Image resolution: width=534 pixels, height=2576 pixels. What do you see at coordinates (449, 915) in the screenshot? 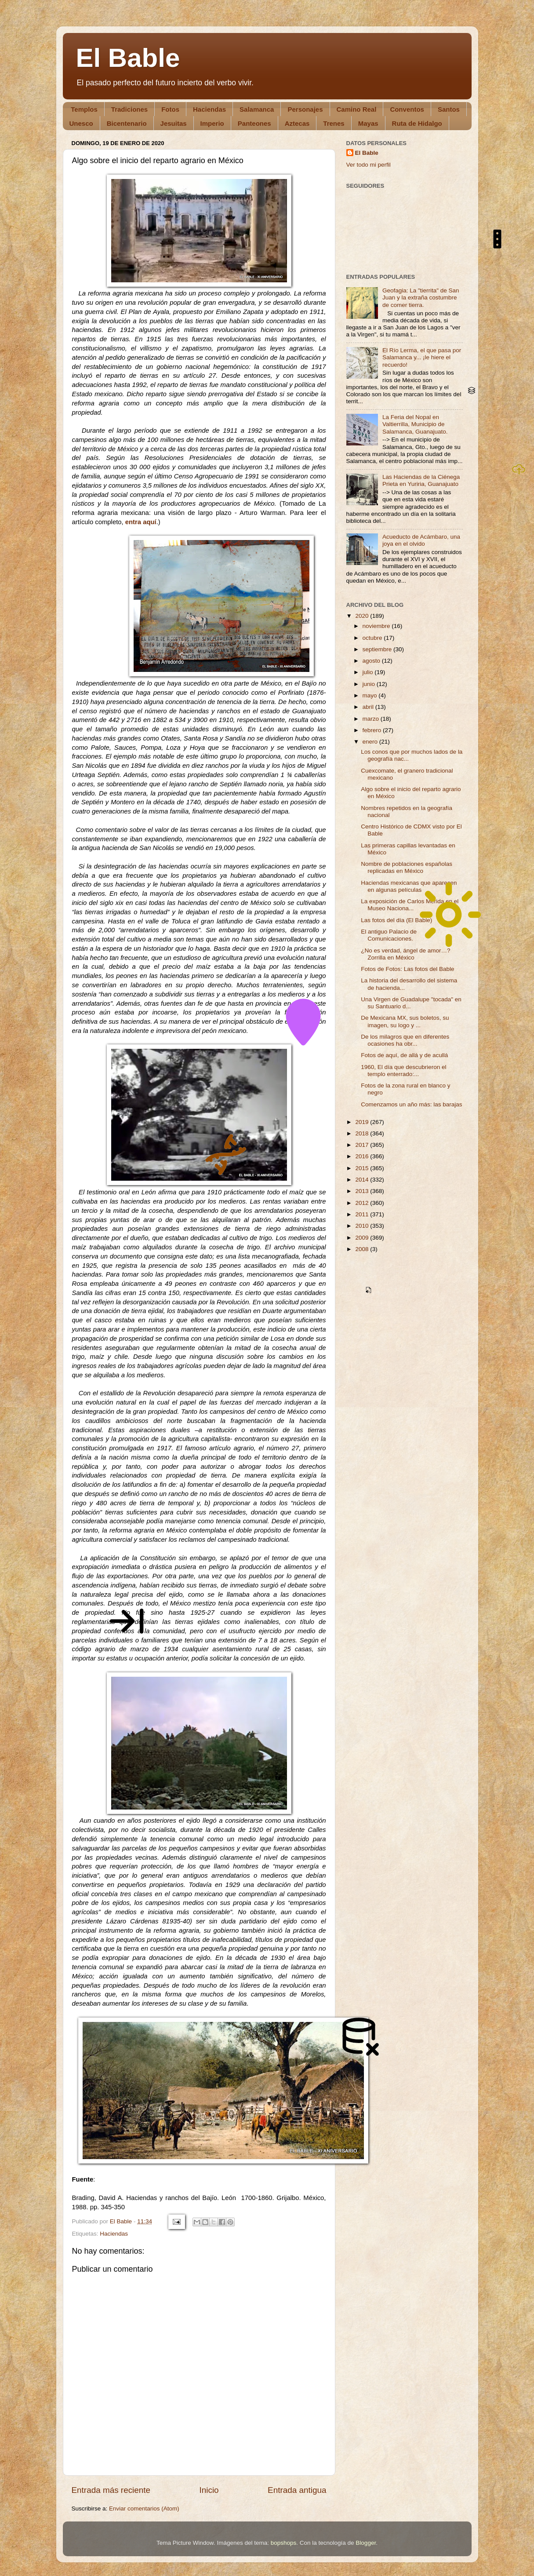
I see `increase screen brightness` at bounding box center [449, 915].